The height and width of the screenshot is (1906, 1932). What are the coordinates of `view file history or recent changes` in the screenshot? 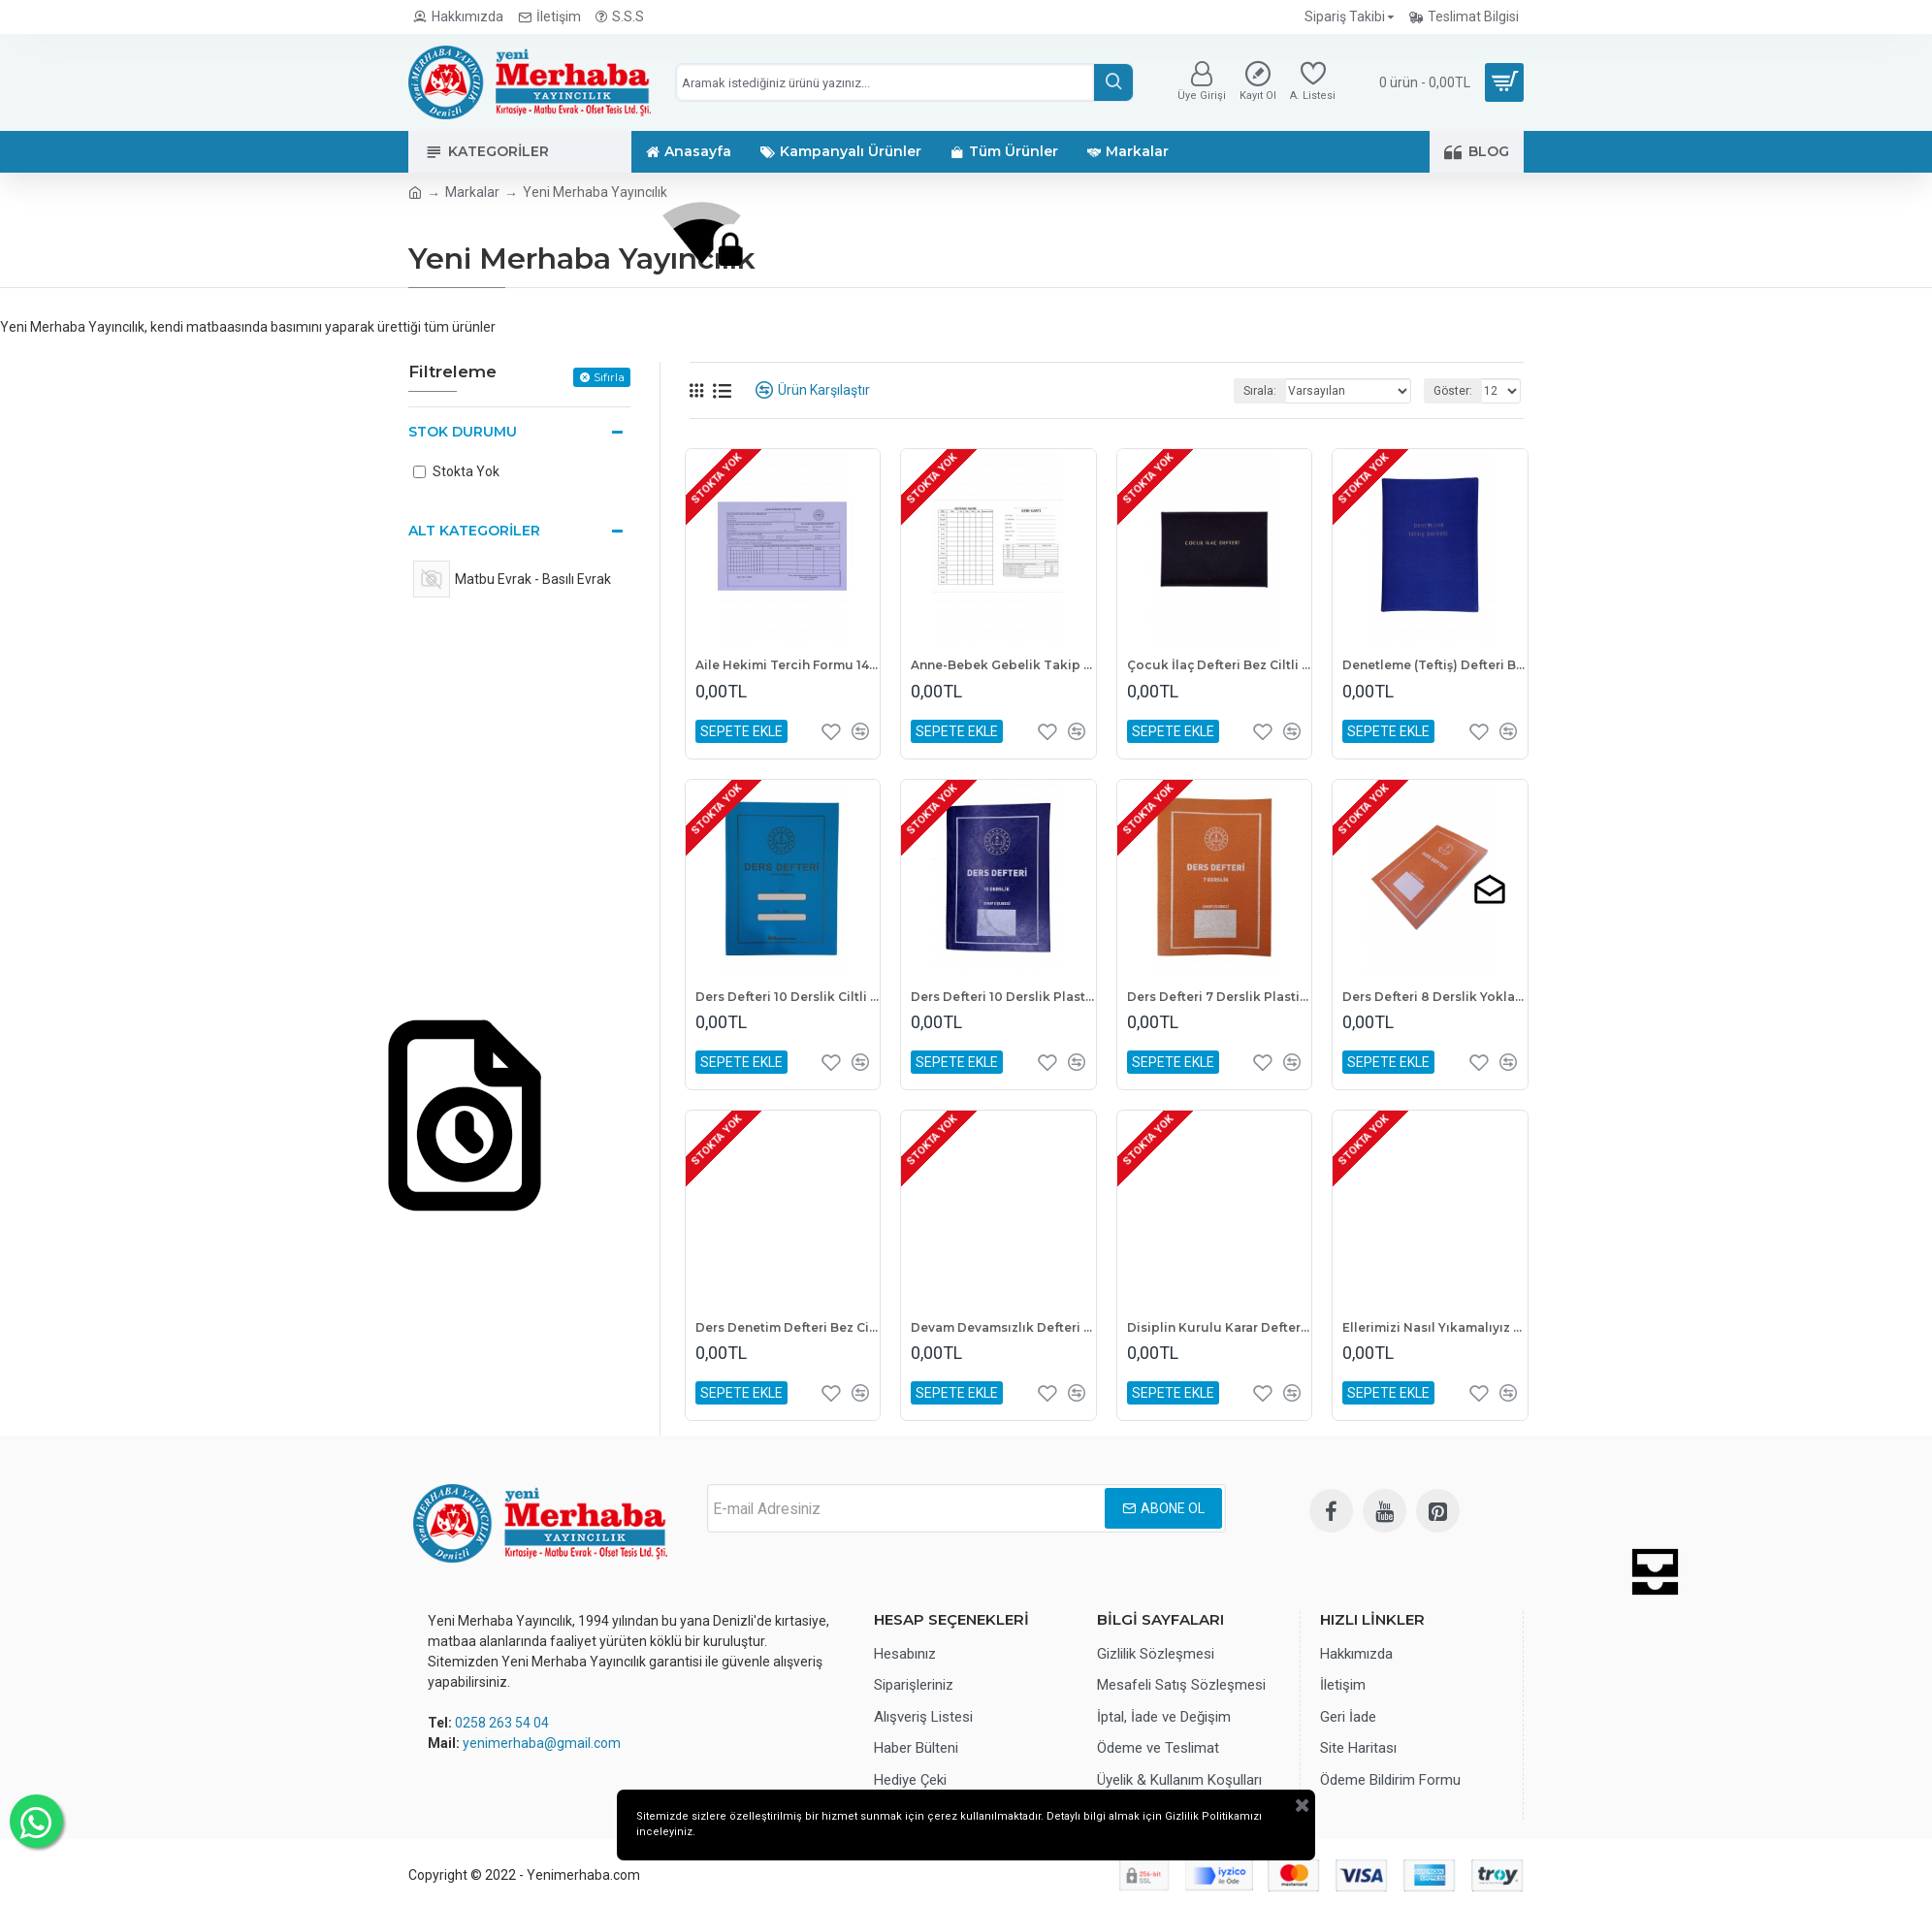 It's located at (465, 1115).